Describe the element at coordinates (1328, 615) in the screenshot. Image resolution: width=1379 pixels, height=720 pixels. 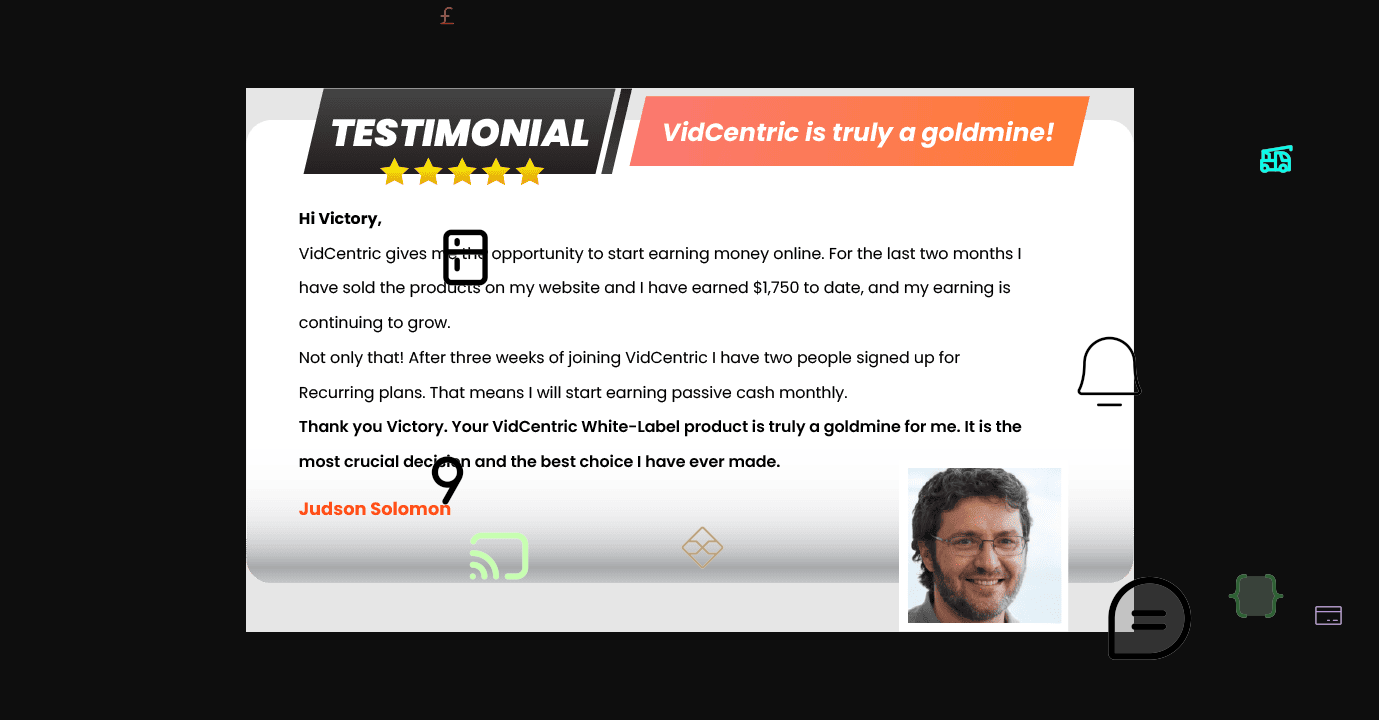
I see `manage payment methods` at that location.